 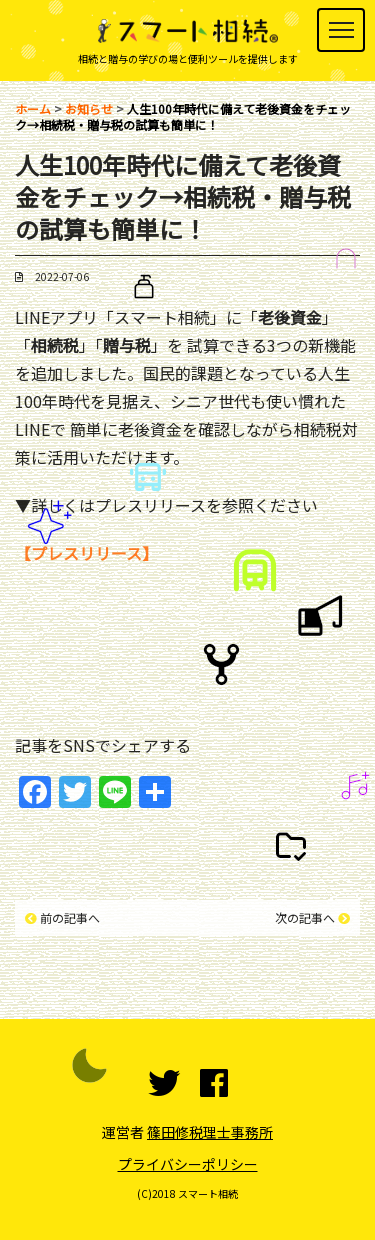 What do you see at coordinates (291, 846) in the screenshot?
I see `folder successfully verified or validated` at bounding box center [291, 846].